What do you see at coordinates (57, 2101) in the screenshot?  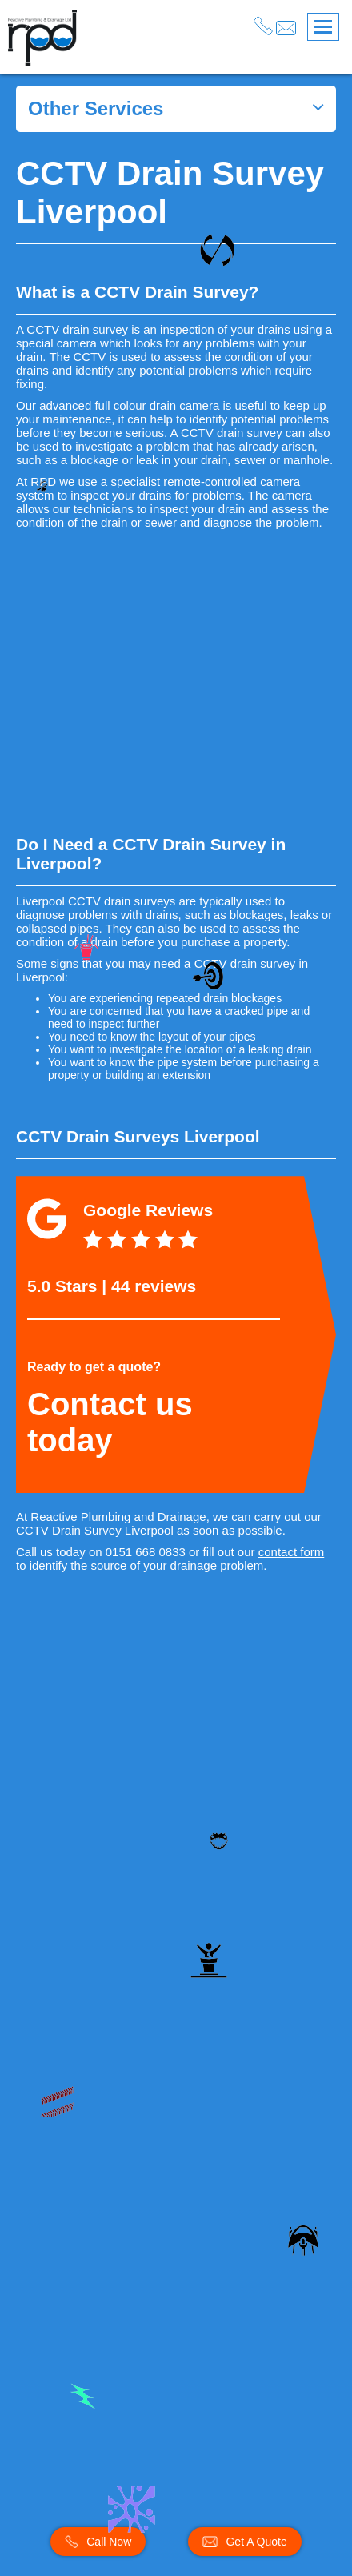 I see `indicates off-road or vehicle trail mode` at bounding box center [57, 2101].